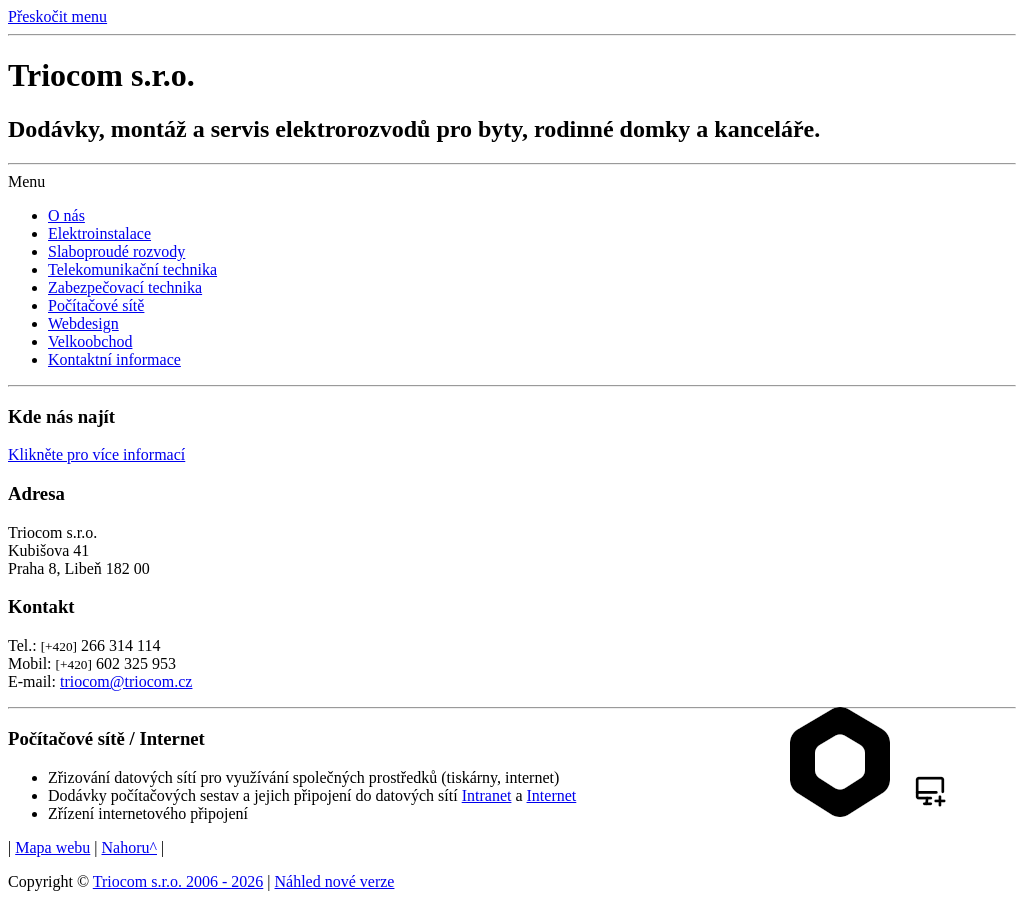 The image size is (1024, 899). What do you see at coordinates (930, 791) in the screenshot?
I see `add a new desktop device` at bounding box center [930, 791].